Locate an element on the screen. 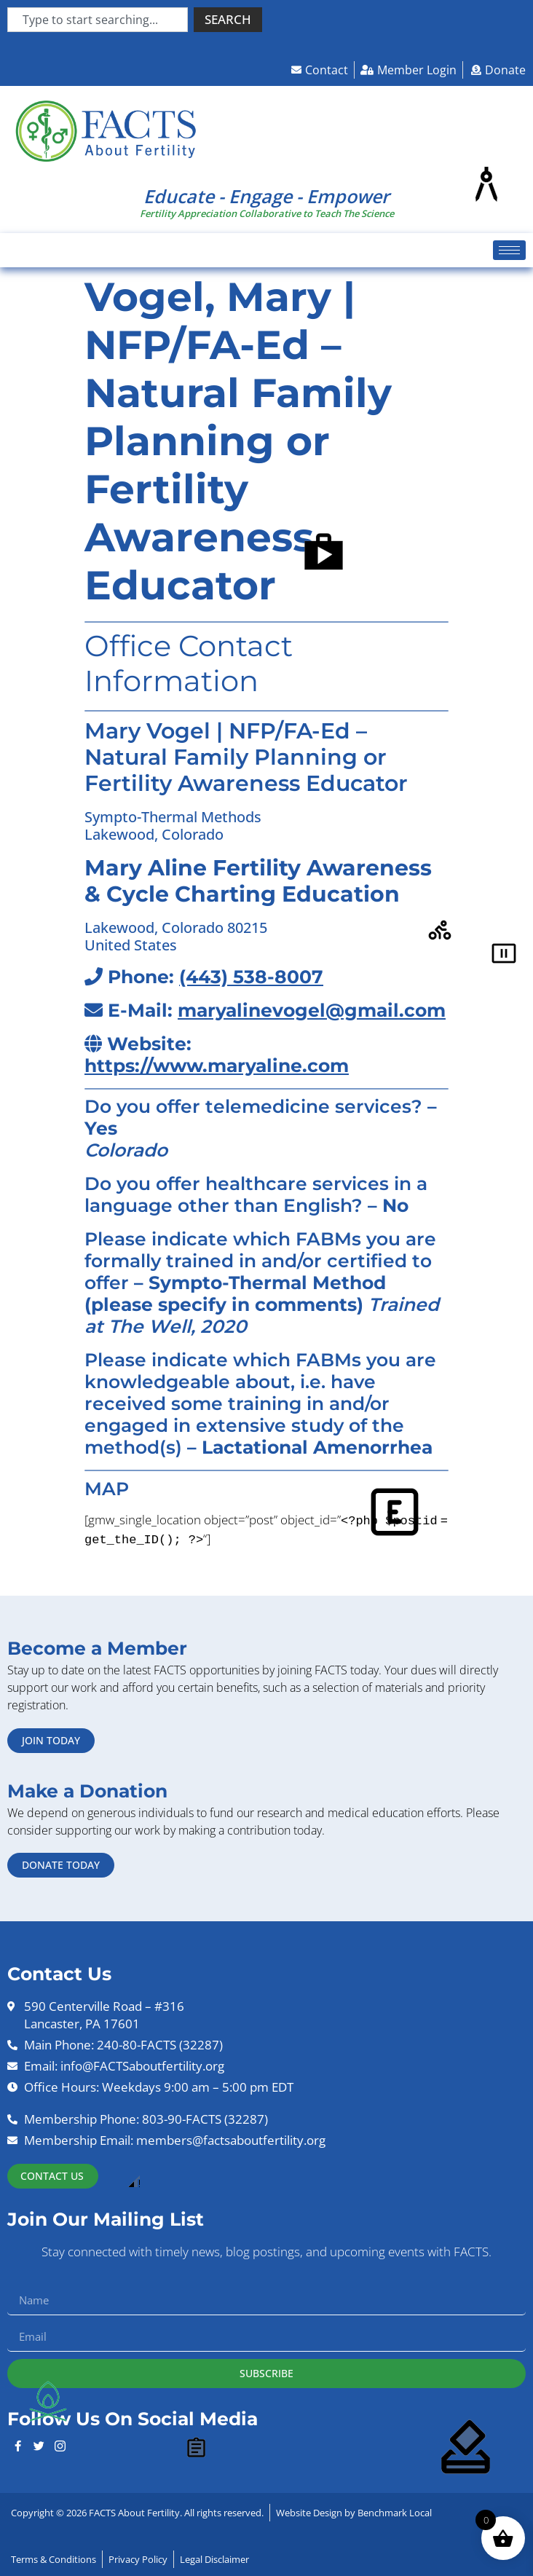  view assigned tasks or assignments is located at coordinates (196, 2448).